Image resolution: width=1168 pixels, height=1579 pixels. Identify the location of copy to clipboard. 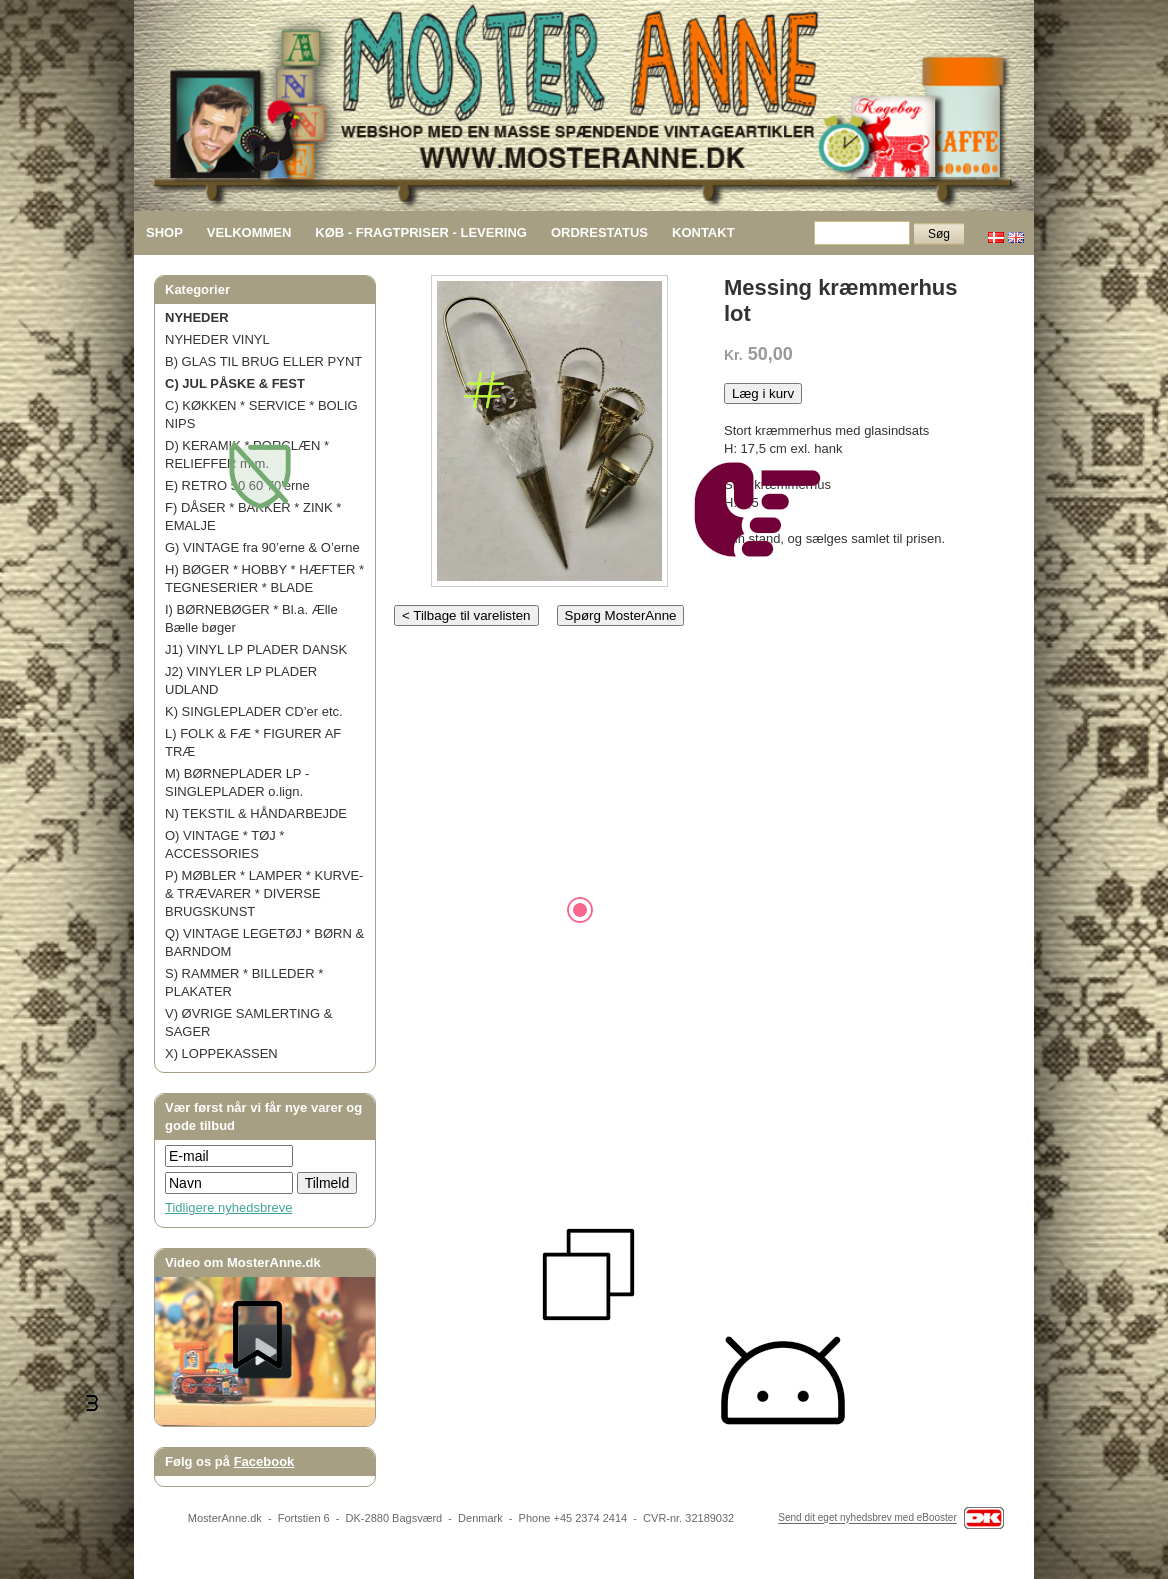
(588, 1274).